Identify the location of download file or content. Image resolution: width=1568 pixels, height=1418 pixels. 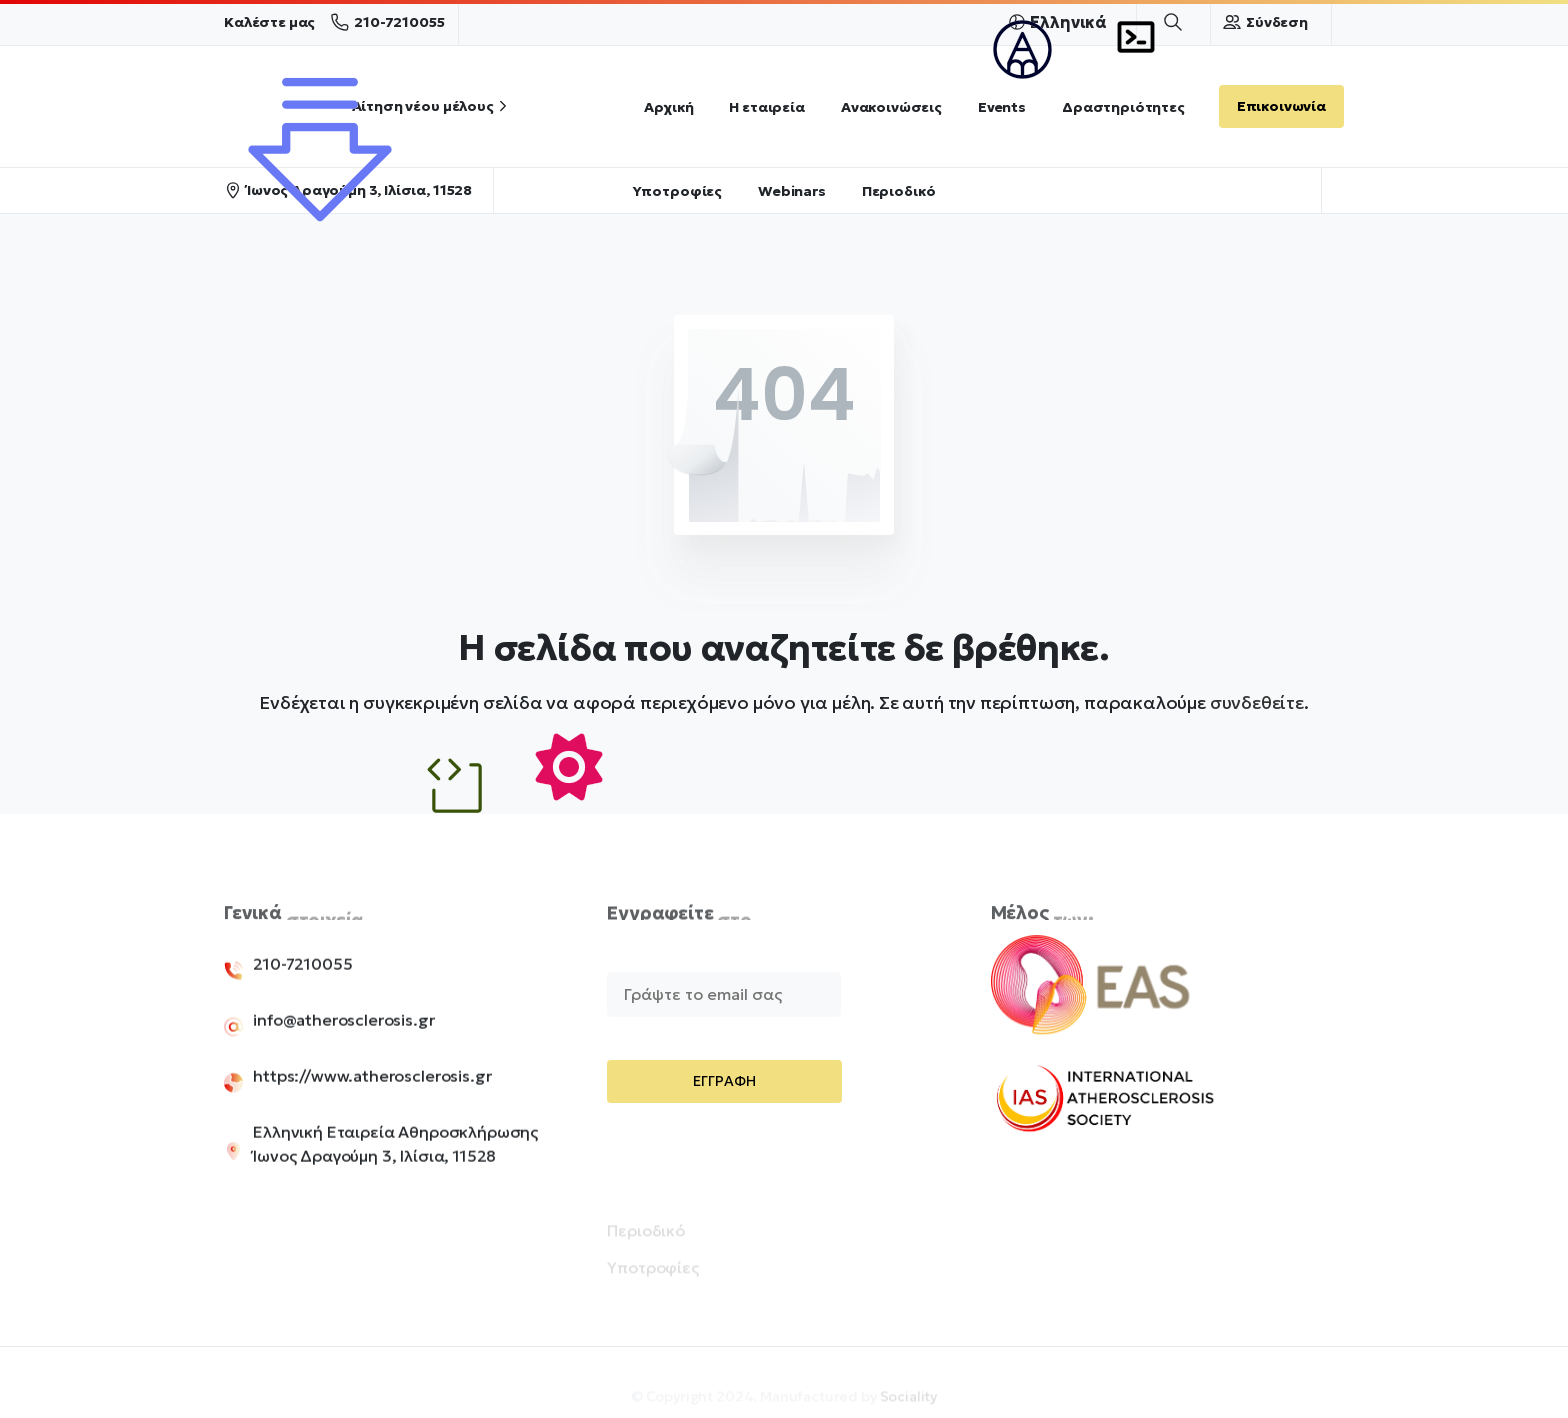
(320, 144).